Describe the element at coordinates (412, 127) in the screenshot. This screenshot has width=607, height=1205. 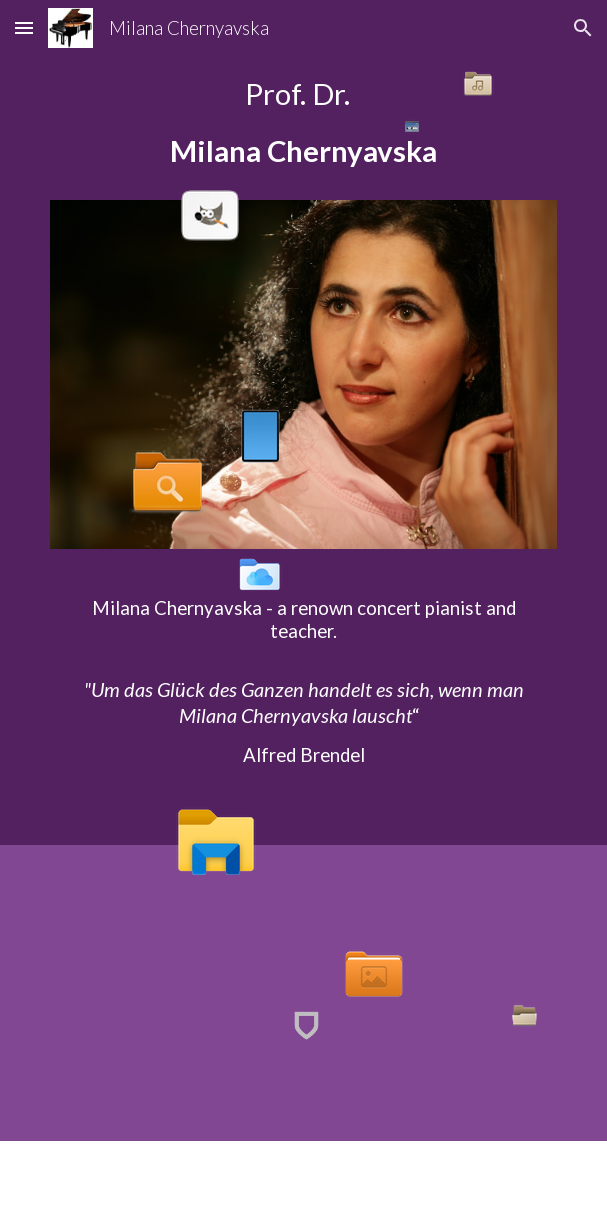
I see `indicates tape or cassette media storage` at that location.